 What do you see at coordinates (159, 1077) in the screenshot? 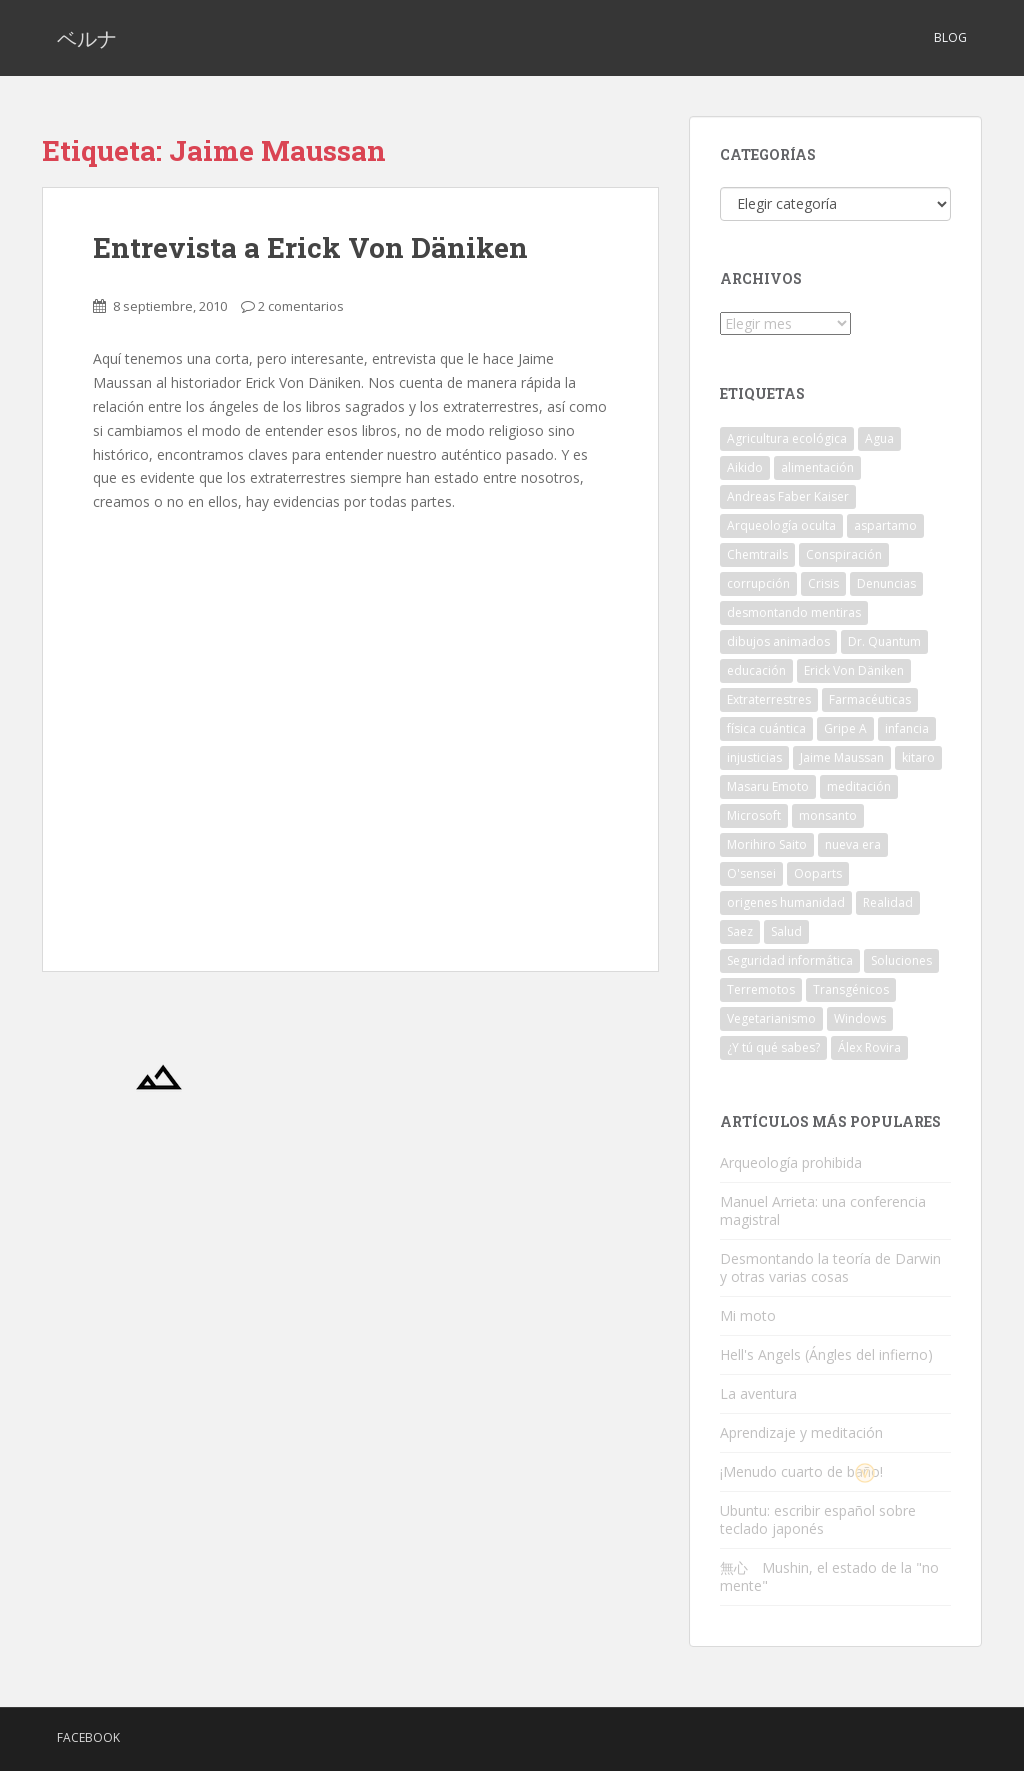
I see `apply a landscape or mountains photo filter` at bounding box center [159, 1077].